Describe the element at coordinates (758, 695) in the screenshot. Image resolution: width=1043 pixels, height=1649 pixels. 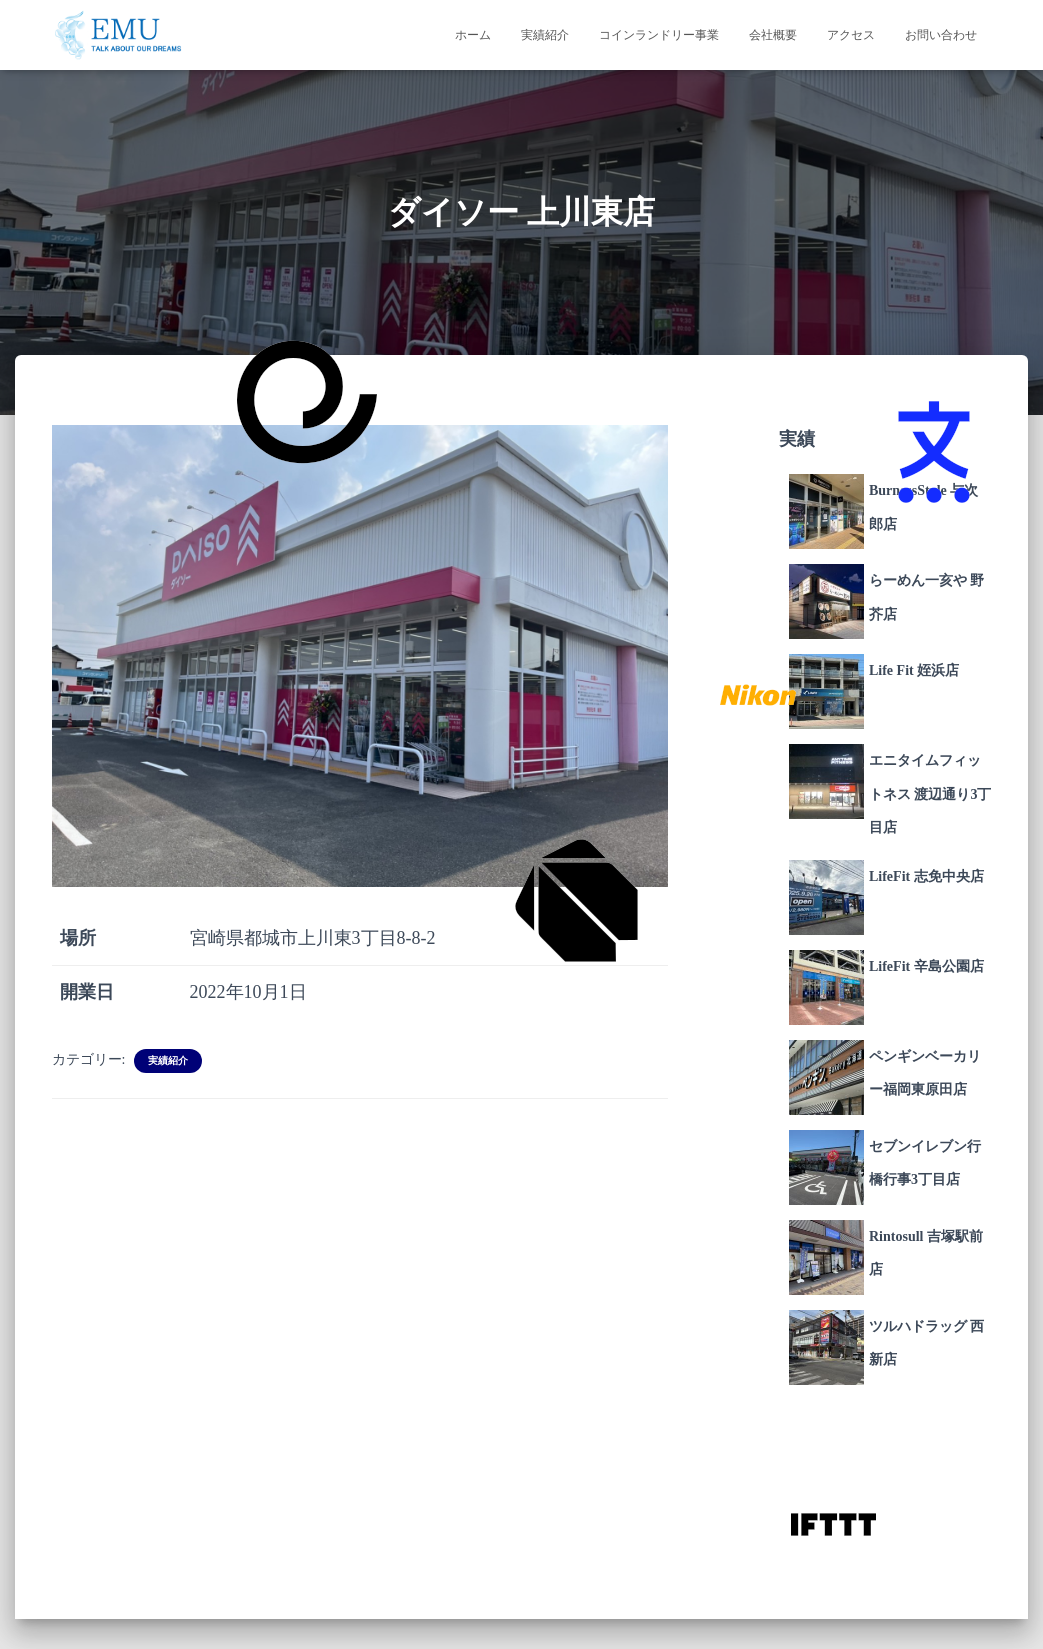
I see `Nikon brand logo` at that location.